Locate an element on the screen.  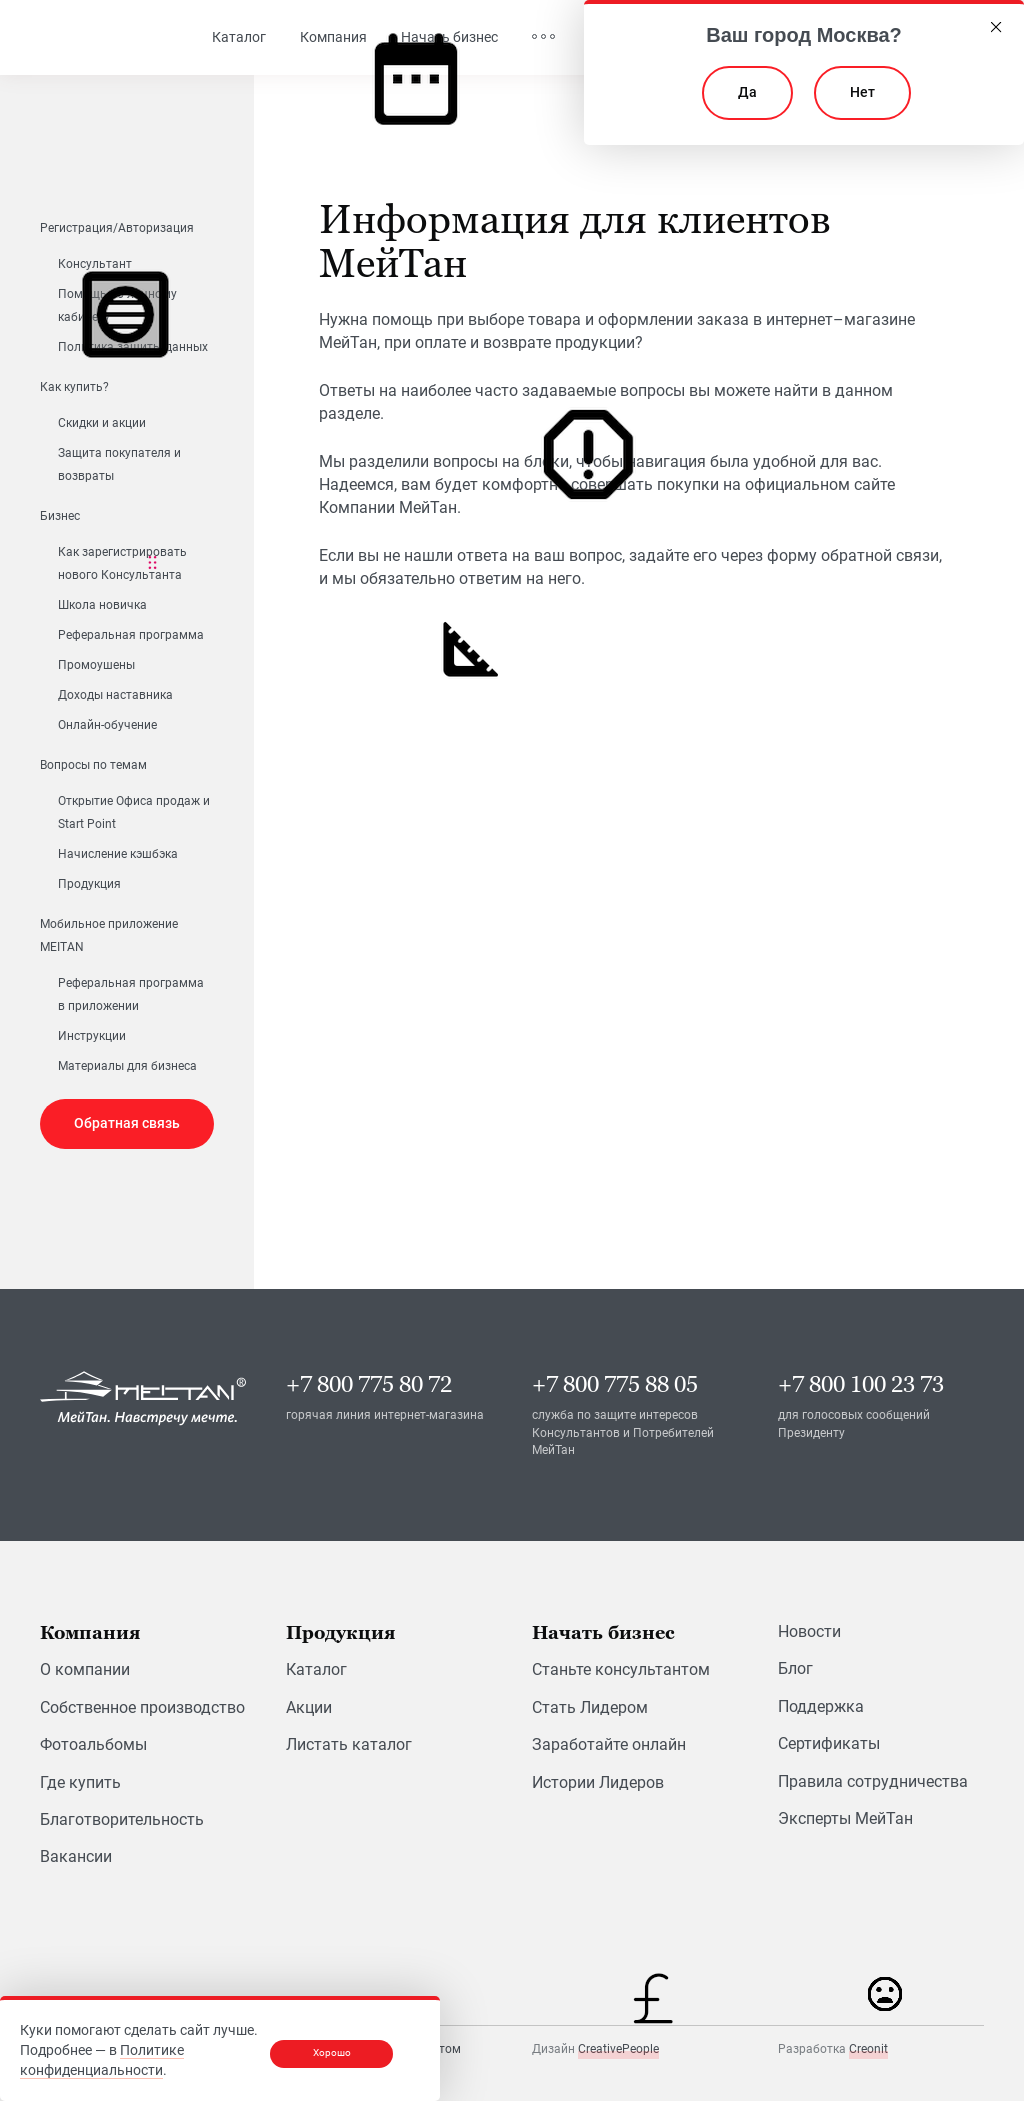
drag to reorder items in a list is located at coordinates (152, 562).